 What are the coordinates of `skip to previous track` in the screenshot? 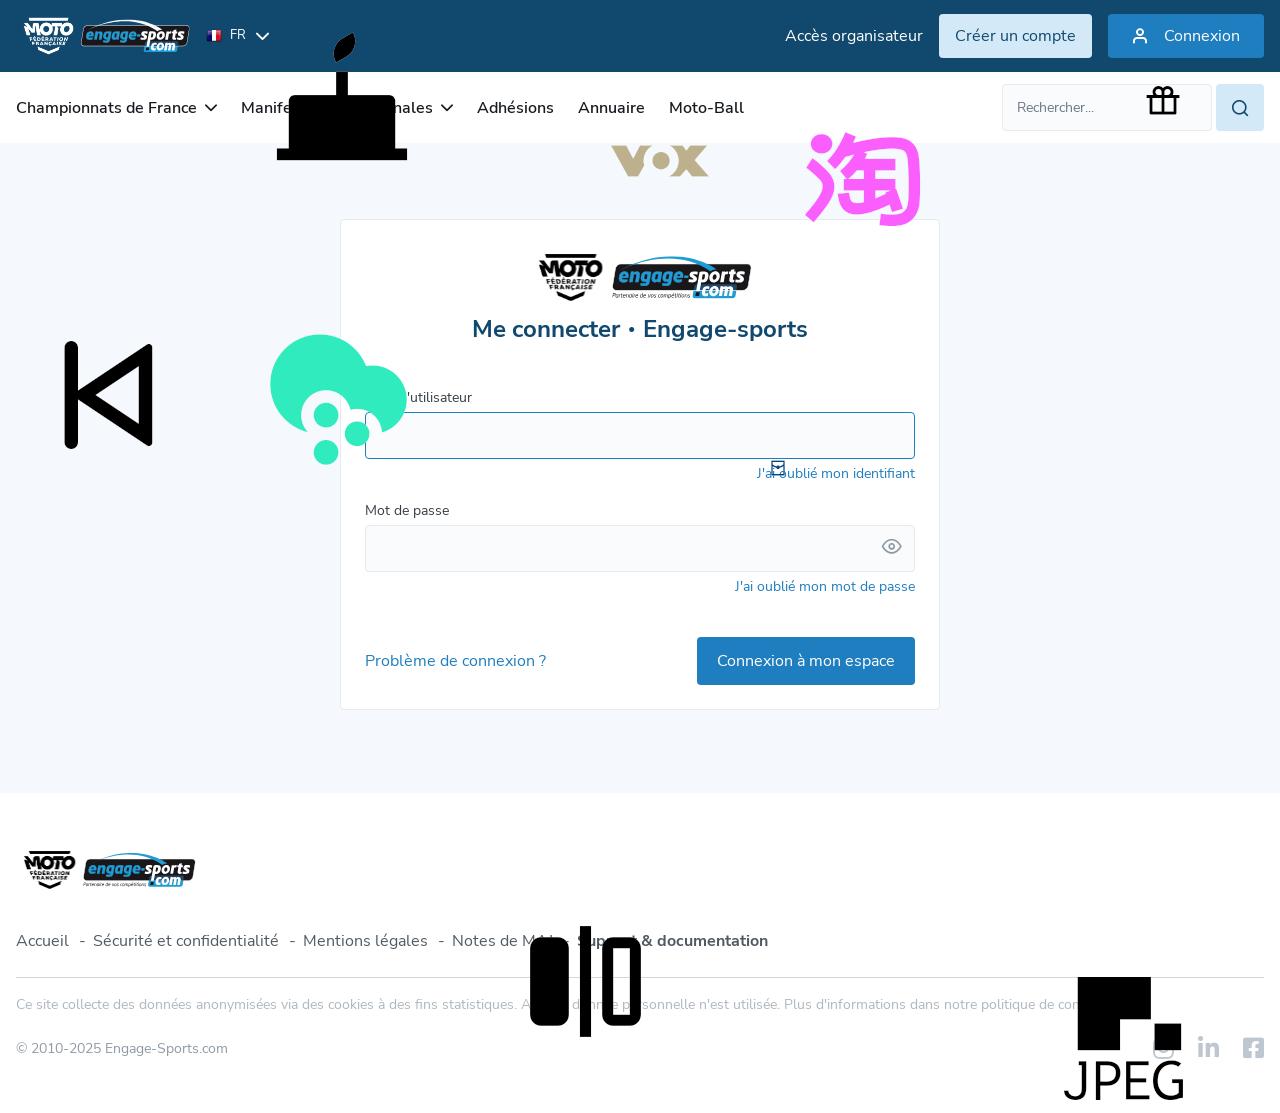 It's located at (105, 395).